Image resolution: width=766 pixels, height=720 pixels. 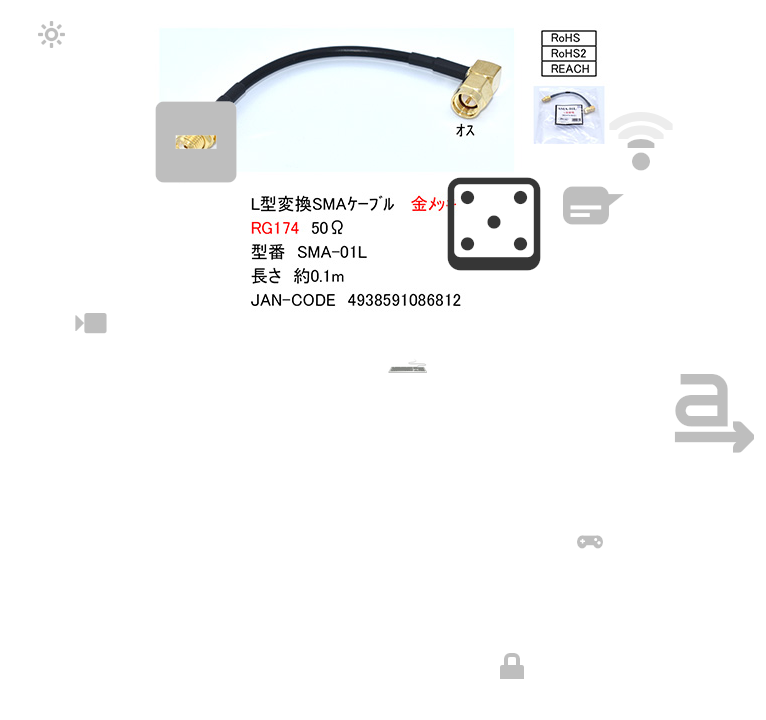 I want to click on video file type indicator, so click(x=91, y=322).